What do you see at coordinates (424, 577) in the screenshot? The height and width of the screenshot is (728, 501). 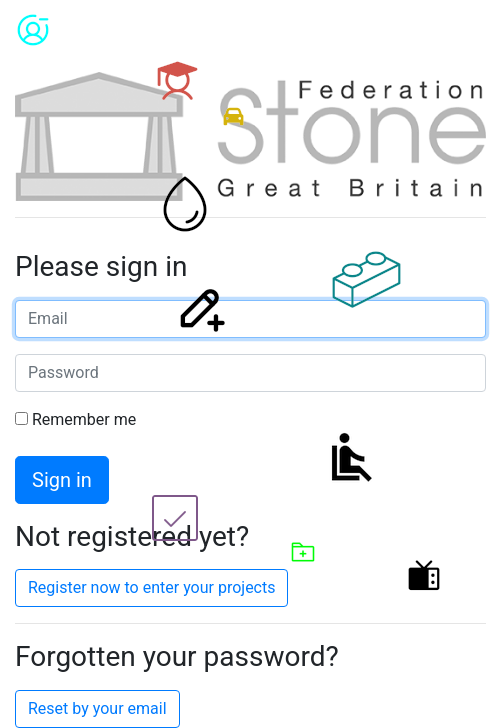 I see `access TV or video streaming content` at bounding box center [424, 577].